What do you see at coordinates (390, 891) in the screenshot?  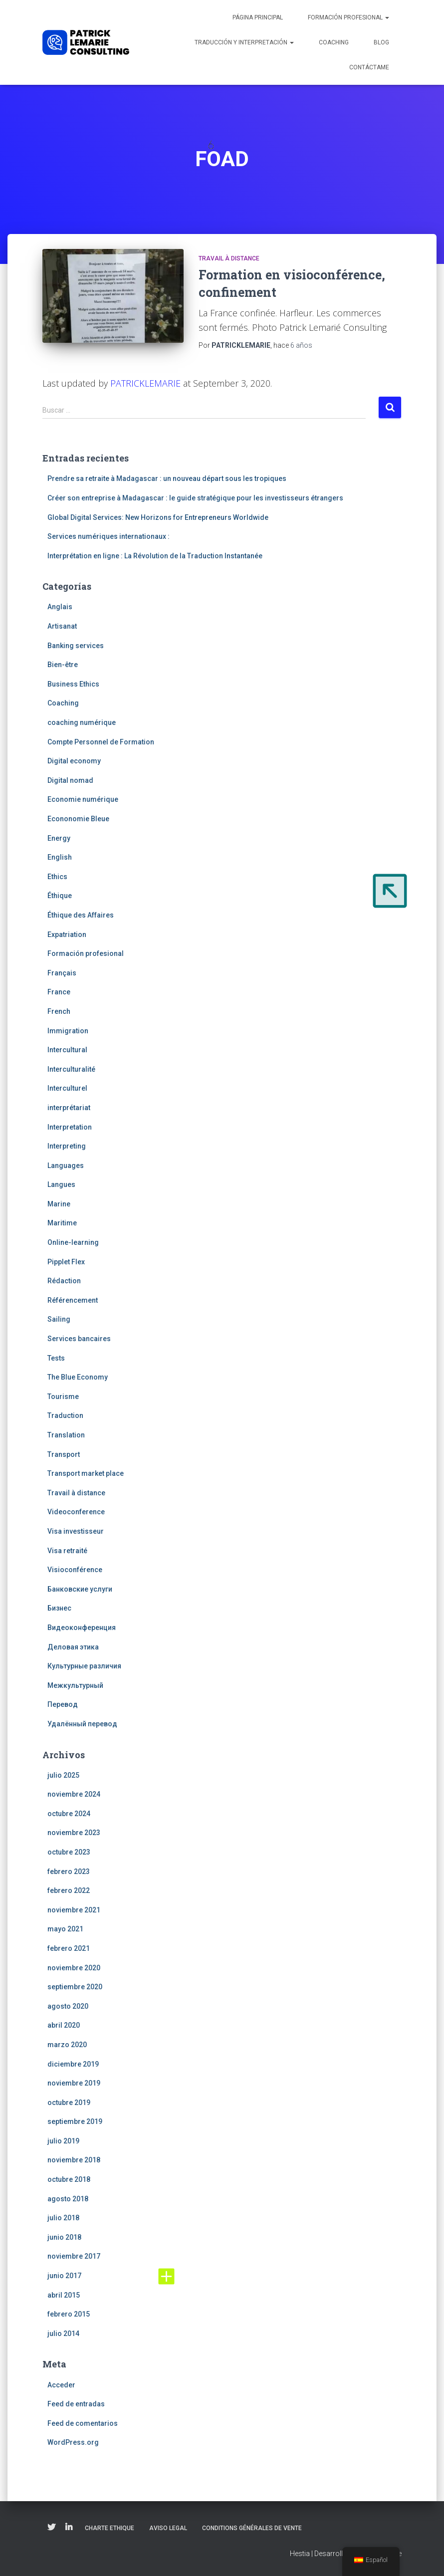 I see `navigate to the top-left or home position` at bounding box center [390, 891].